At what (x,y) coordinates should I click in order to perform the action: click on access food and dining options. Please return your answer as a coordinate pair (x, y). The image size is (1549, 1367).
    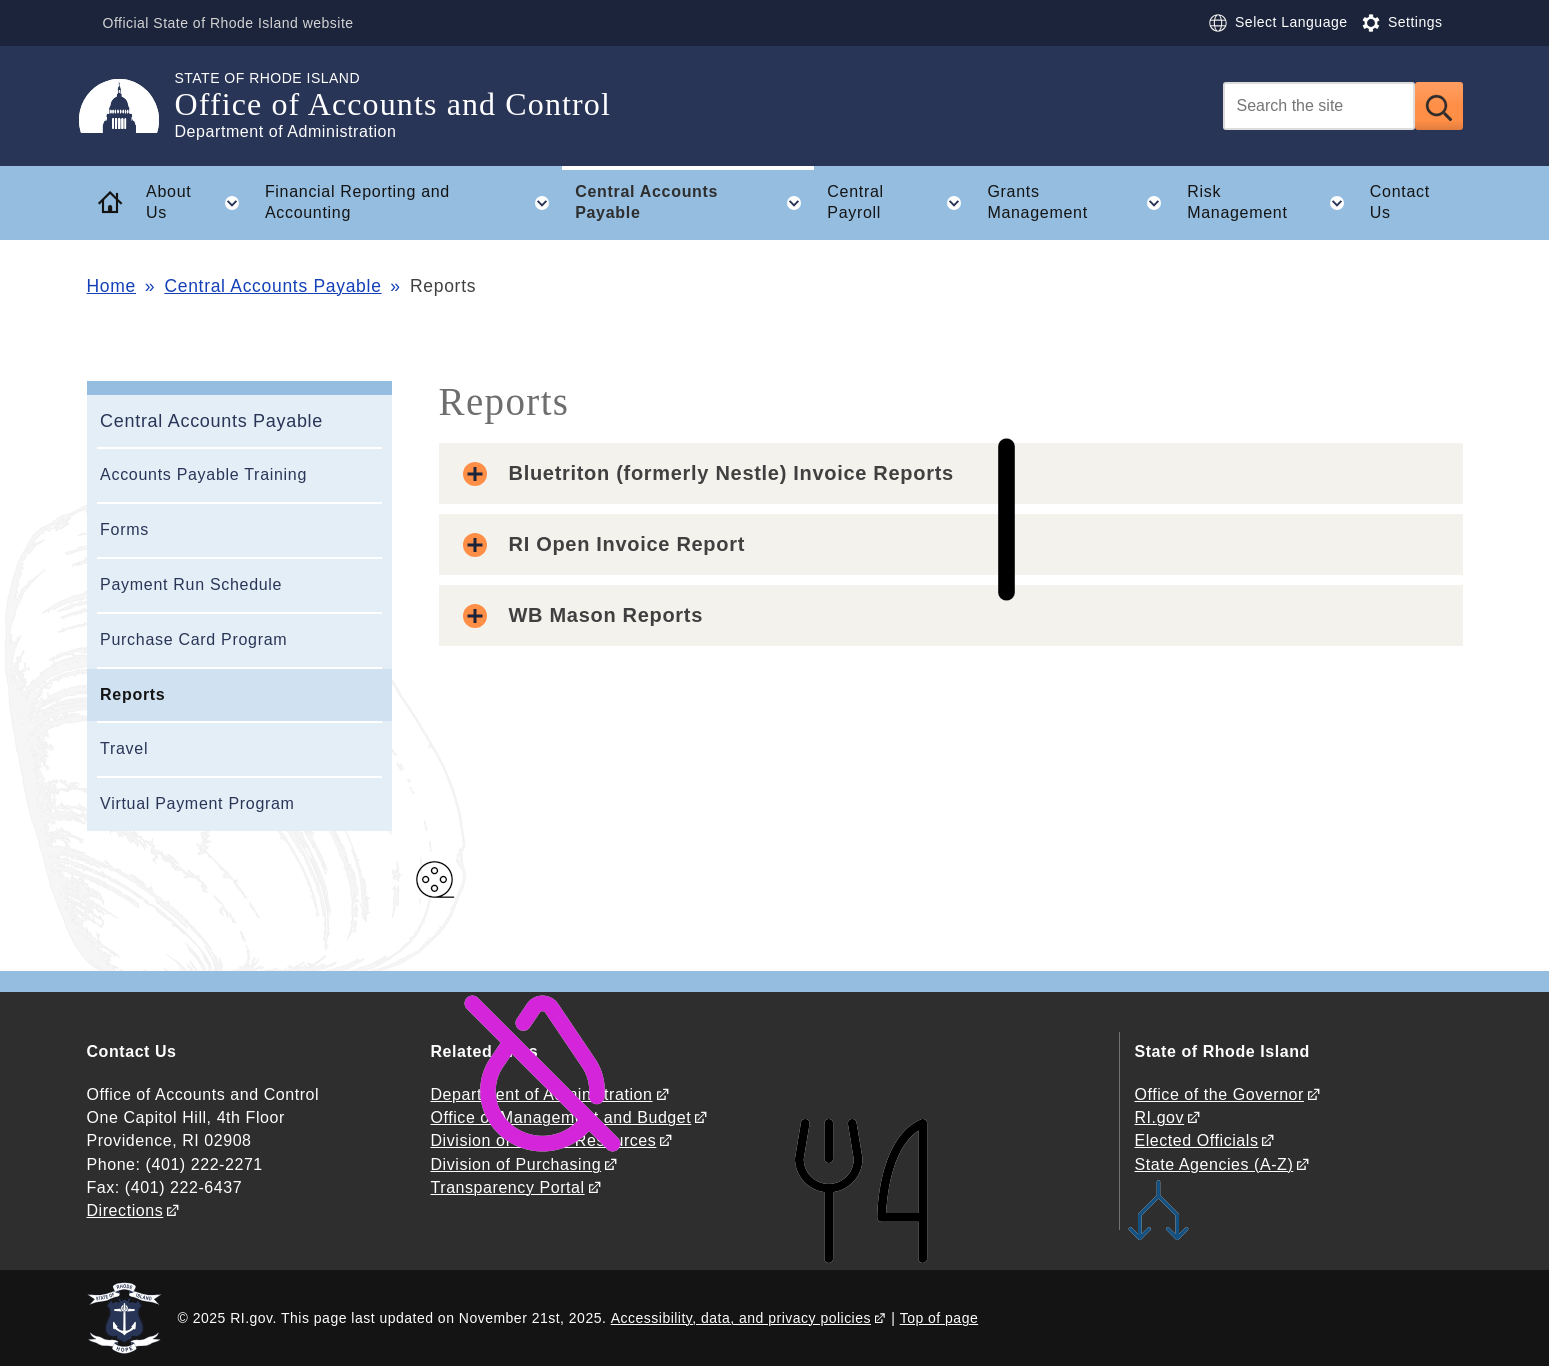
    Looking at the image, I should click on (864, 1188).